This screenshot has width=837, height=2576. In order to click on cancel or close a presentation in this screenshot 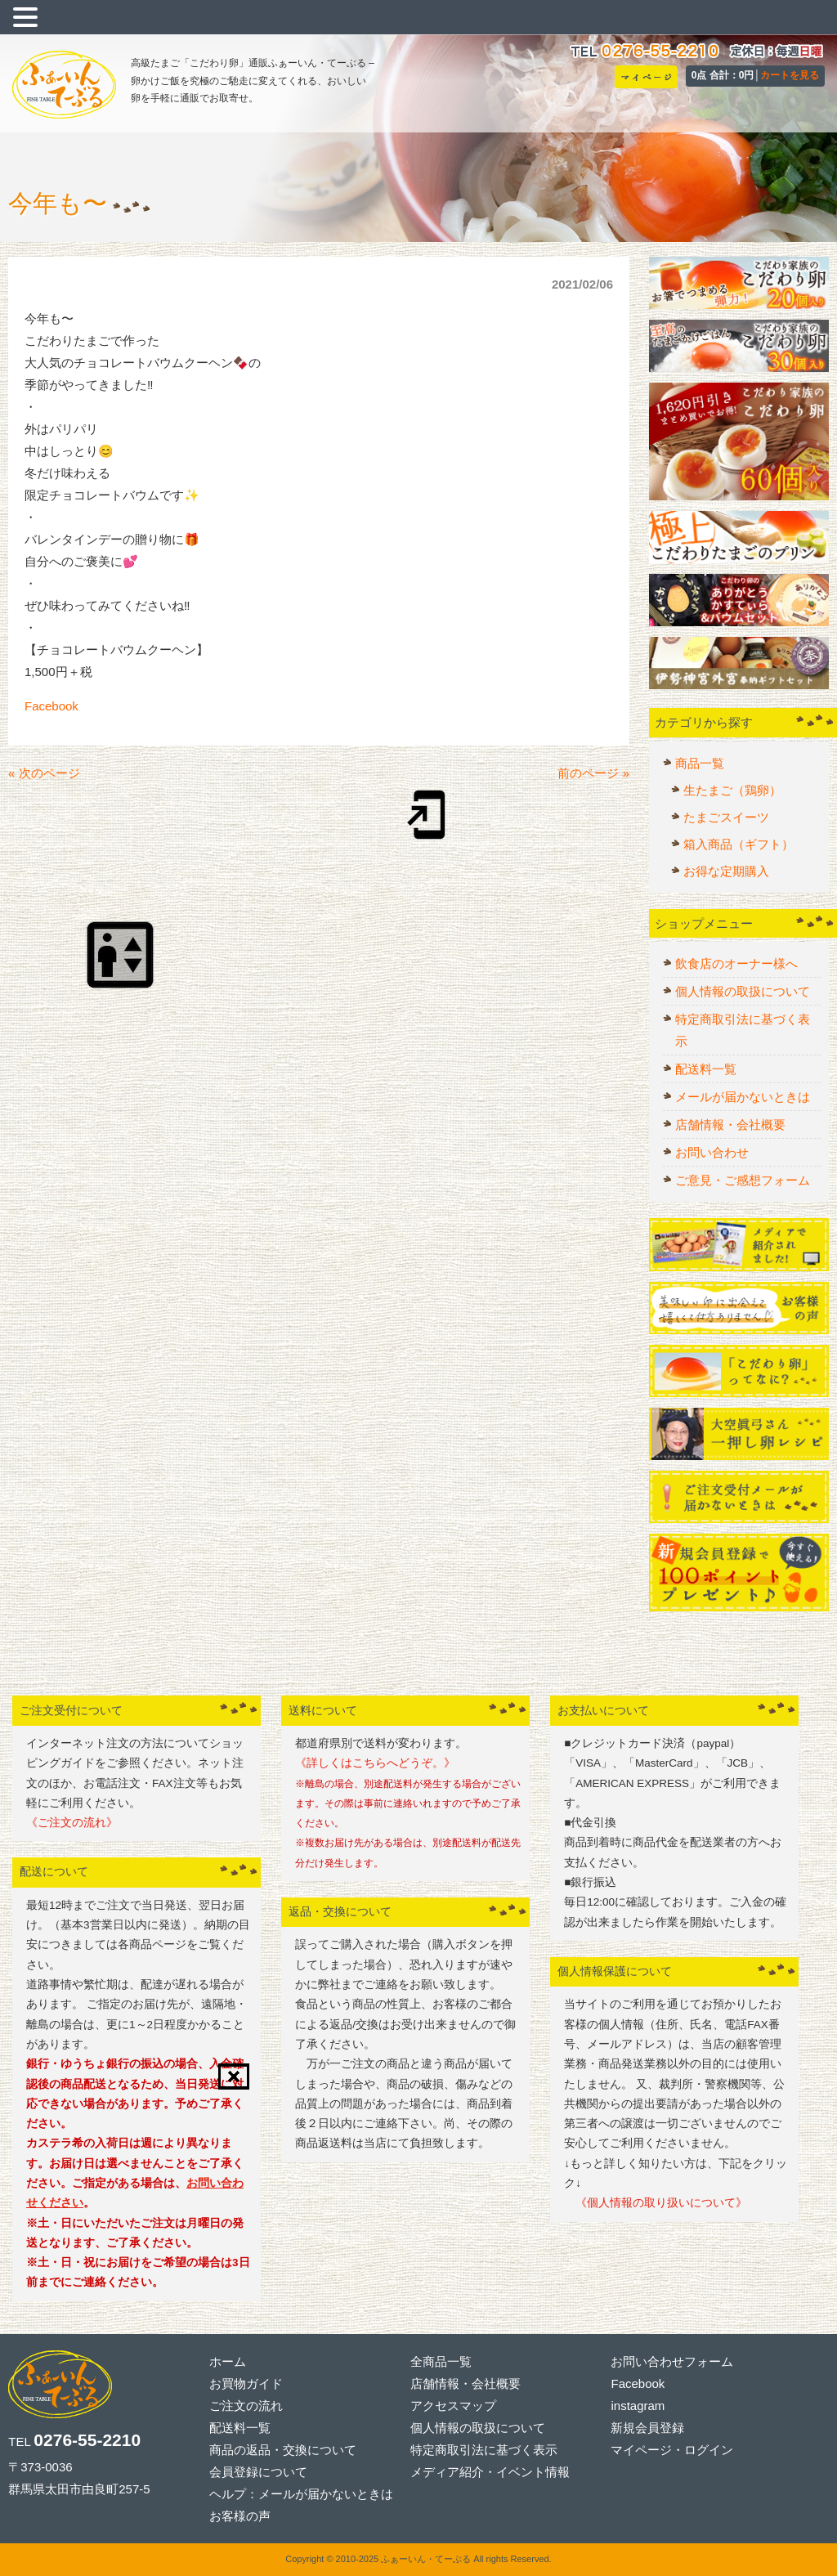, I will do `click(234, 2076)`.